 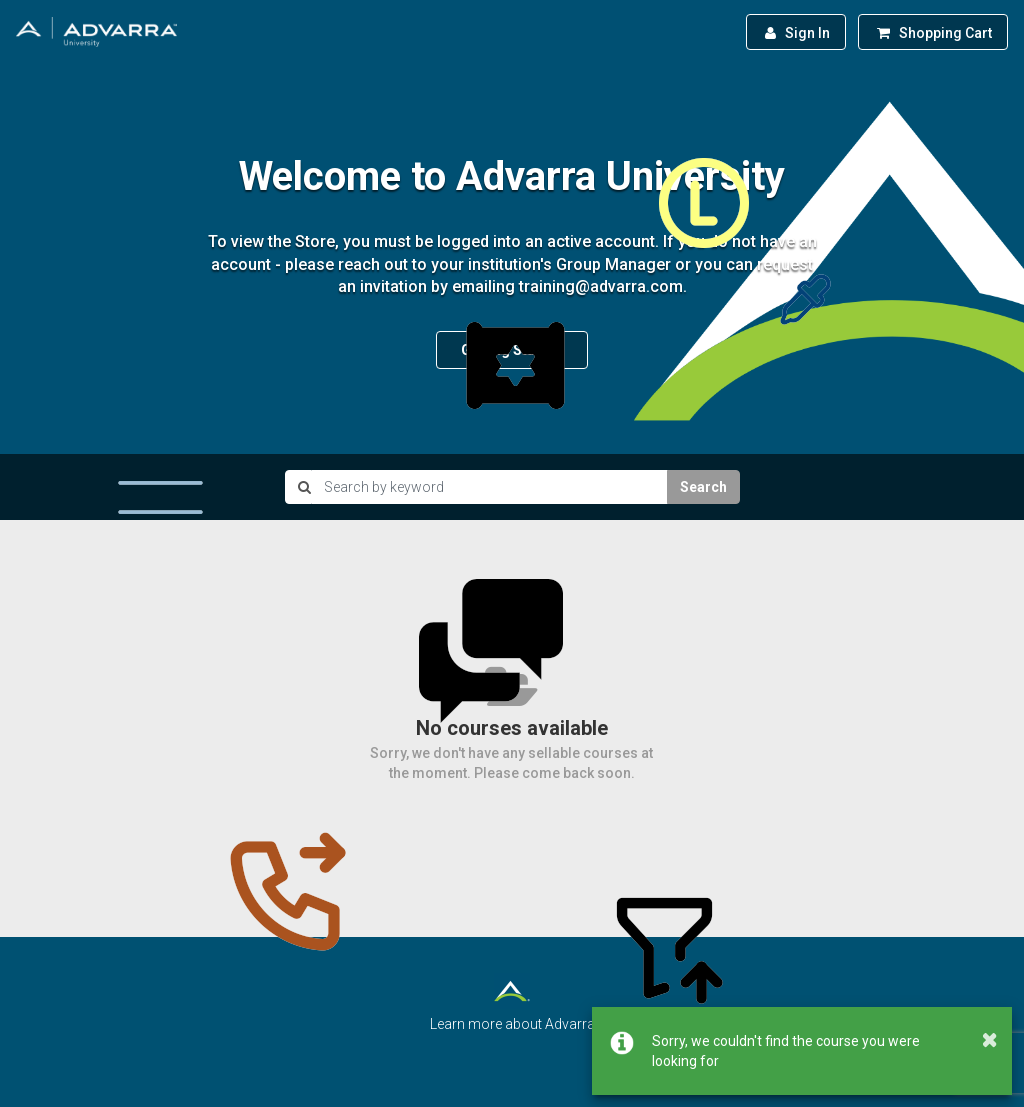 I want to click on make an outgoing call, so click(x=288, y=893).